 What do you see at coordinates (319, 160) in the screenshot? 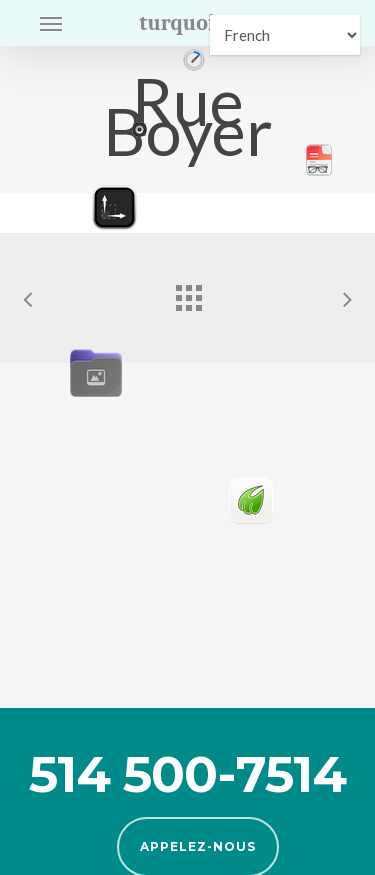
I see `open the papers app for reading articles` at bounding box center [319, 160].